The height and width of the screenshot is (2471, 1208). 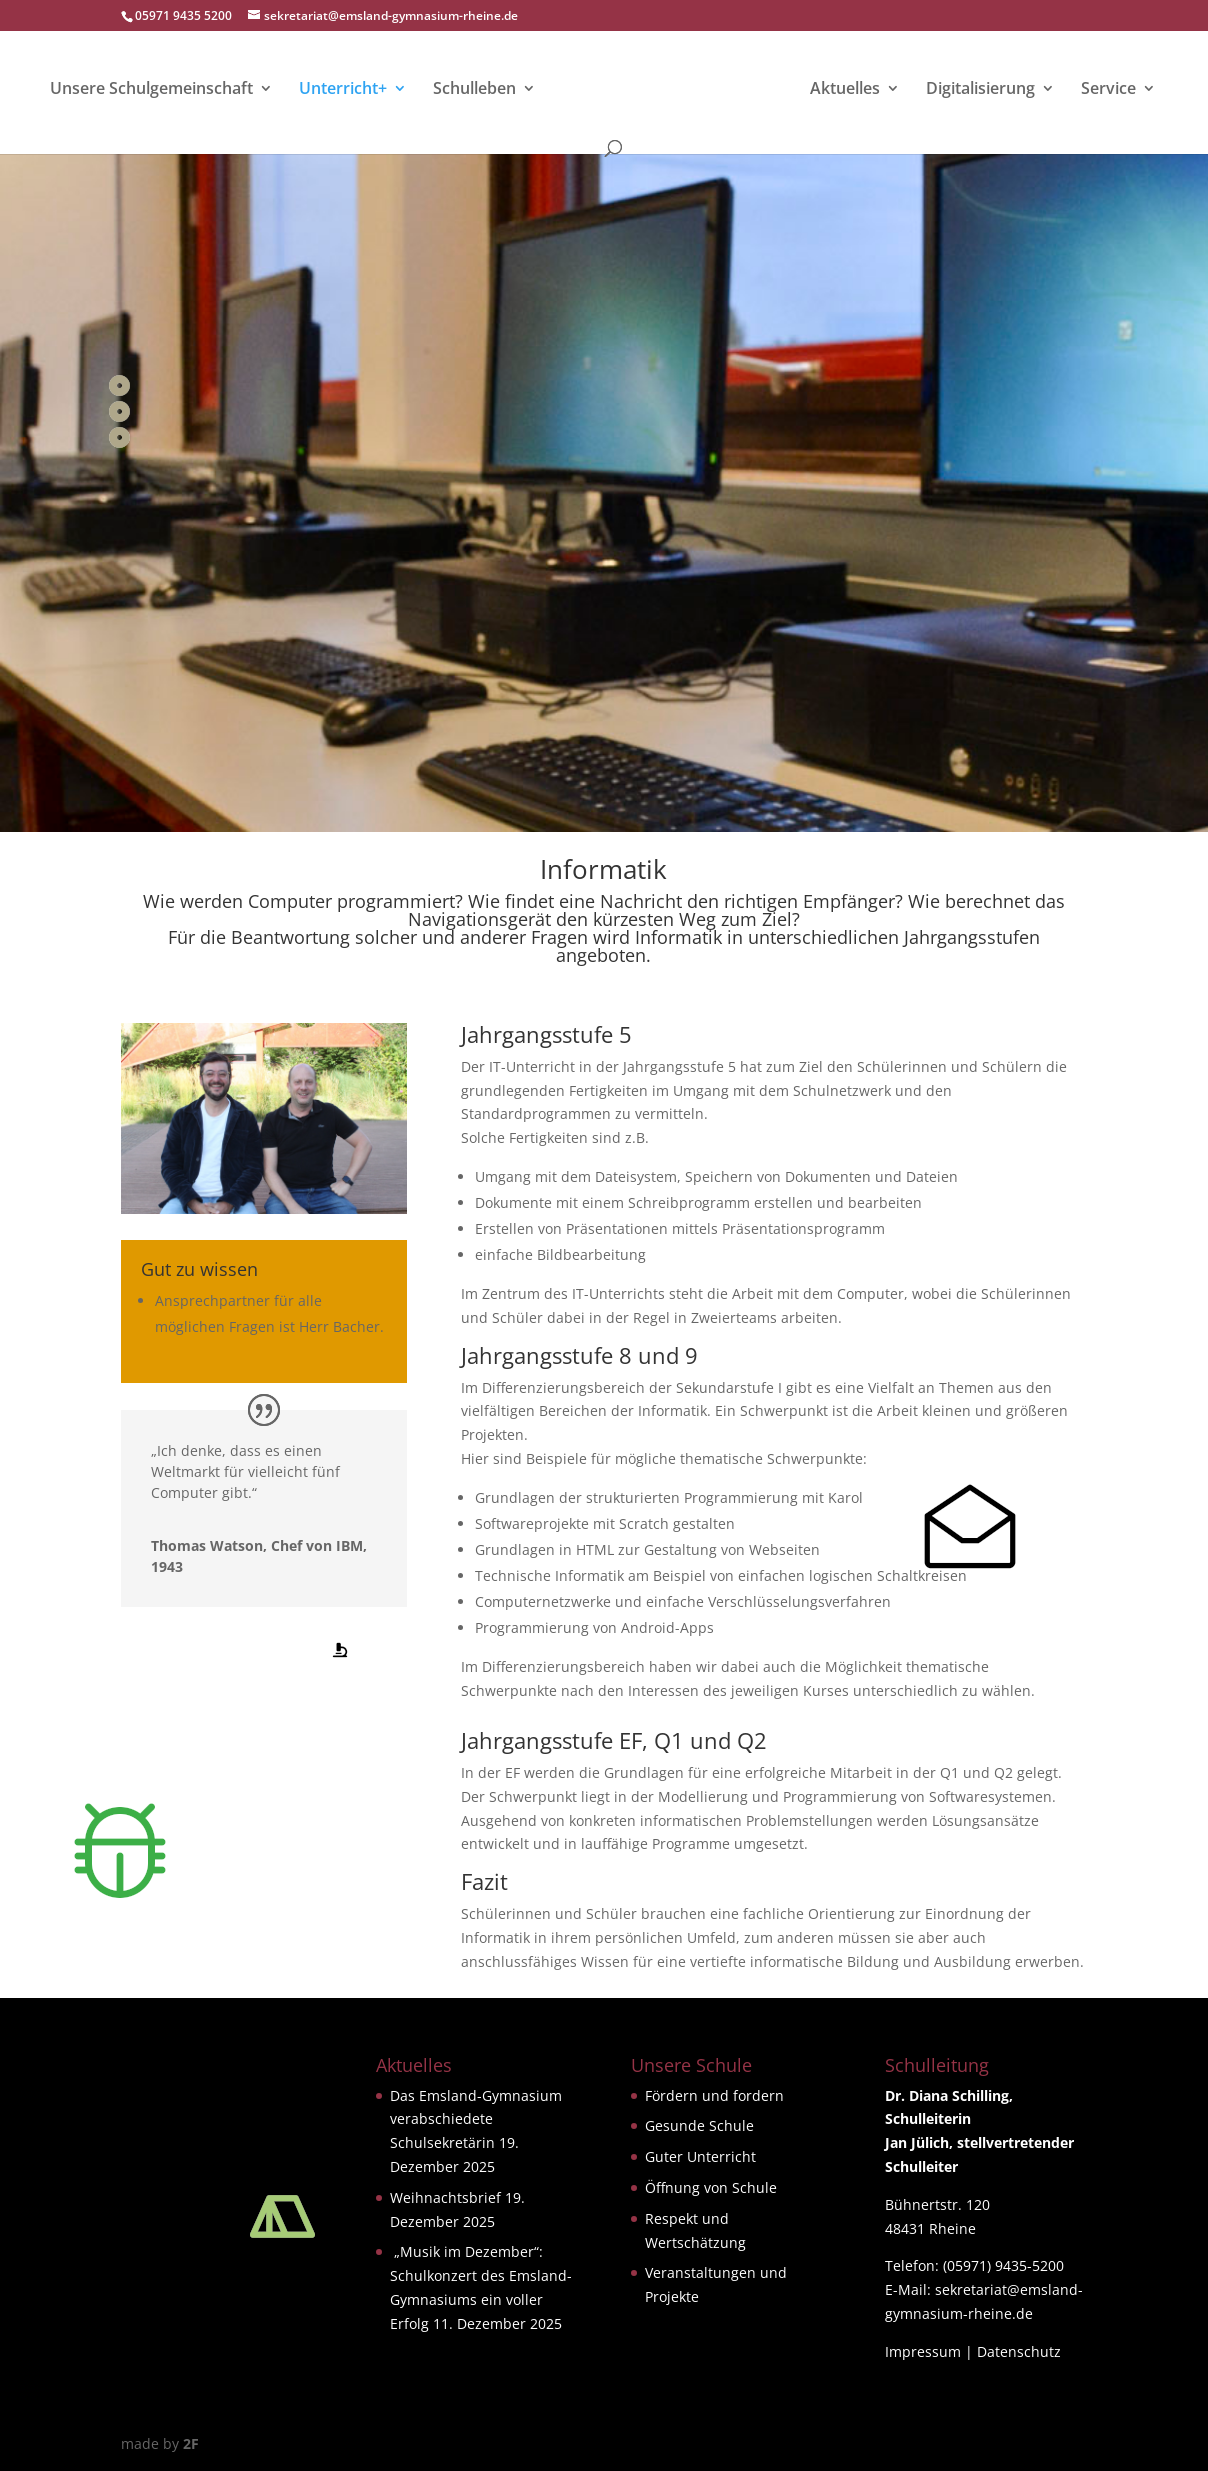 I want to click on view an opened email or message, so click(x=970, y=1530).